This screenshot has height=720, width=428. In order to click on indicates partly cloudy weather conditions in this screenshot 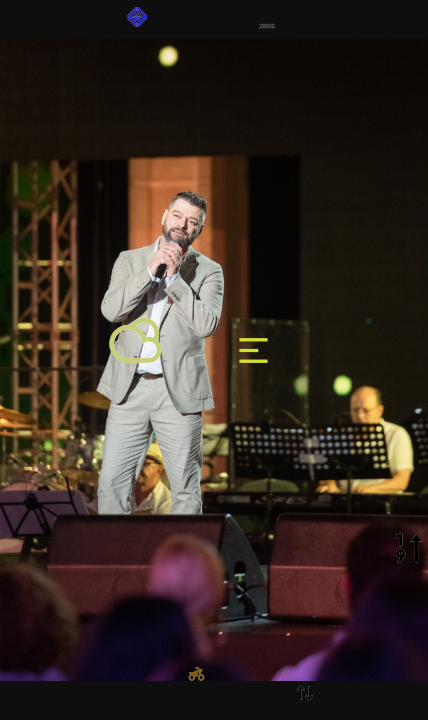, I will do `click(135, 341)`.